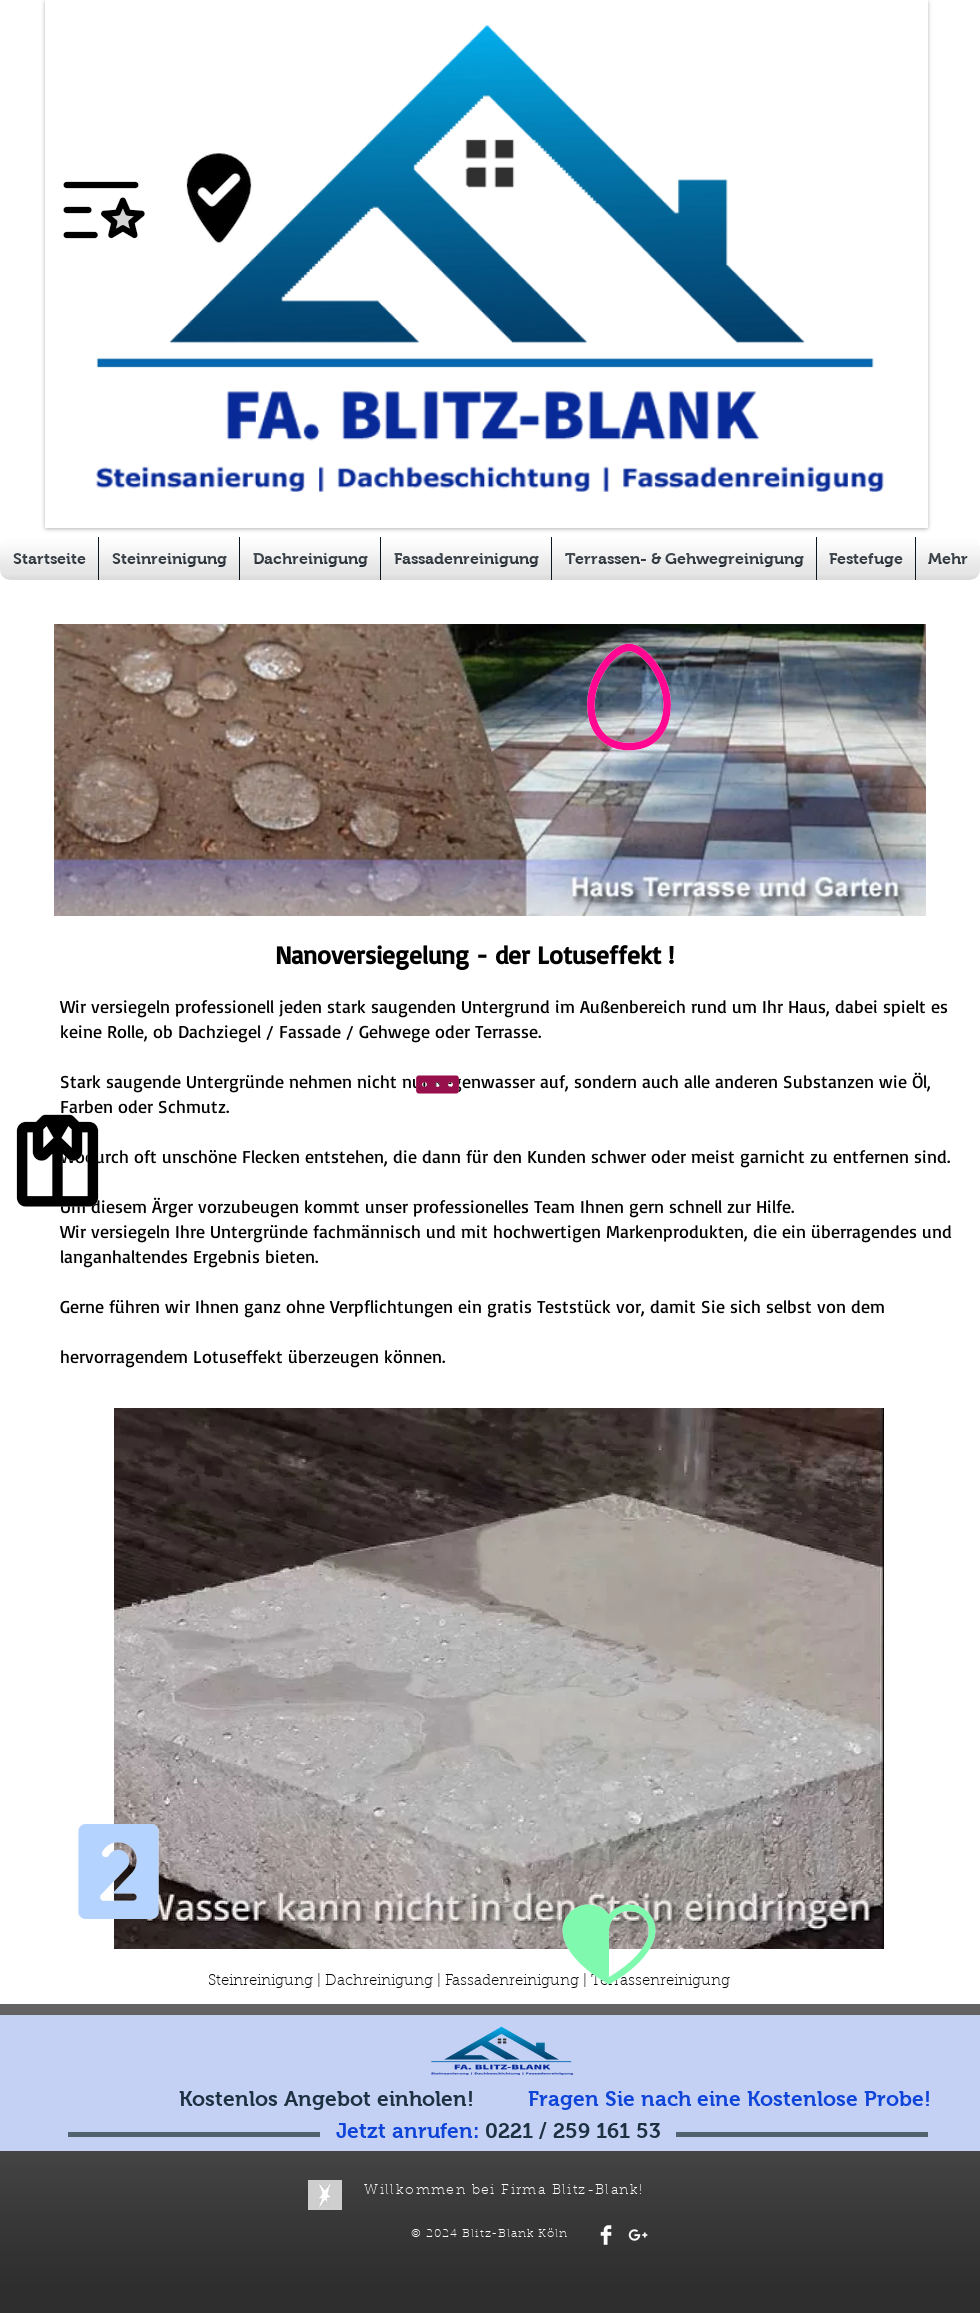 The width and height of the screenshot is (980, 2313). I want to click on indicates step two in a multi-step process, so click(118, 1871).